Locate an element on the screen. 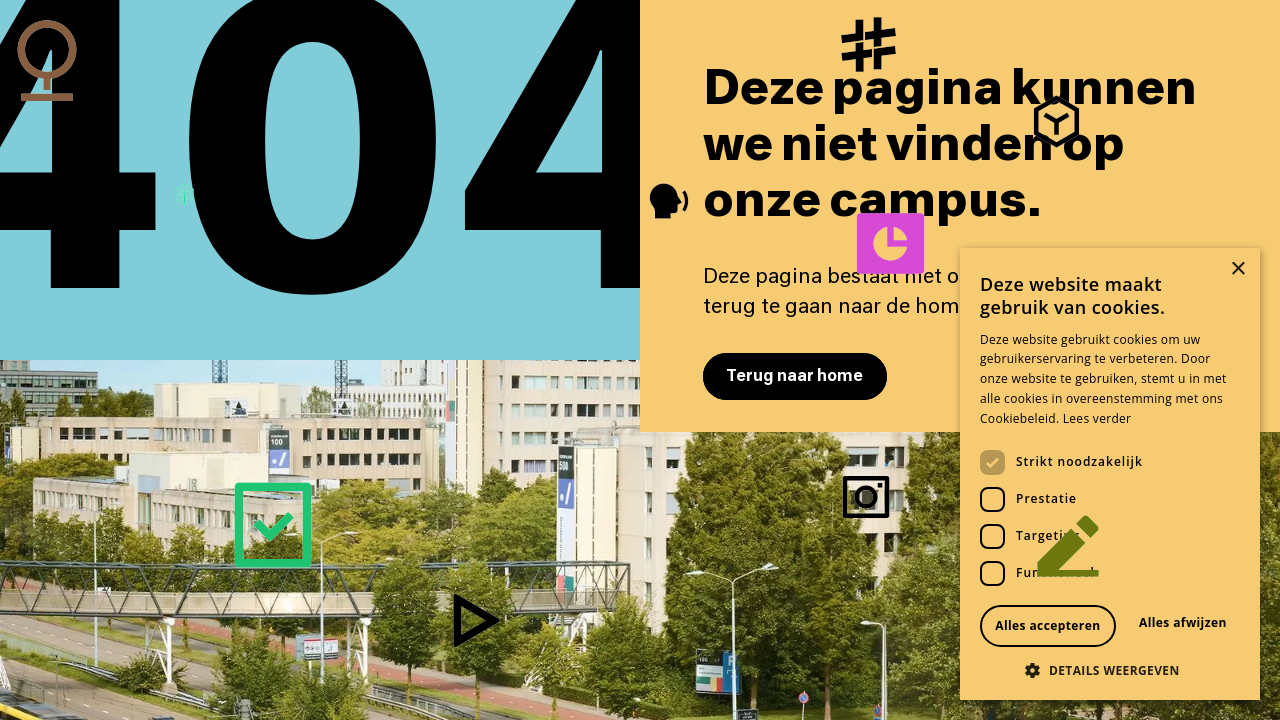 Image resolution: width=1280 pixels, height=720 pixels. mark task as complete is located at coordinates (273, 525).